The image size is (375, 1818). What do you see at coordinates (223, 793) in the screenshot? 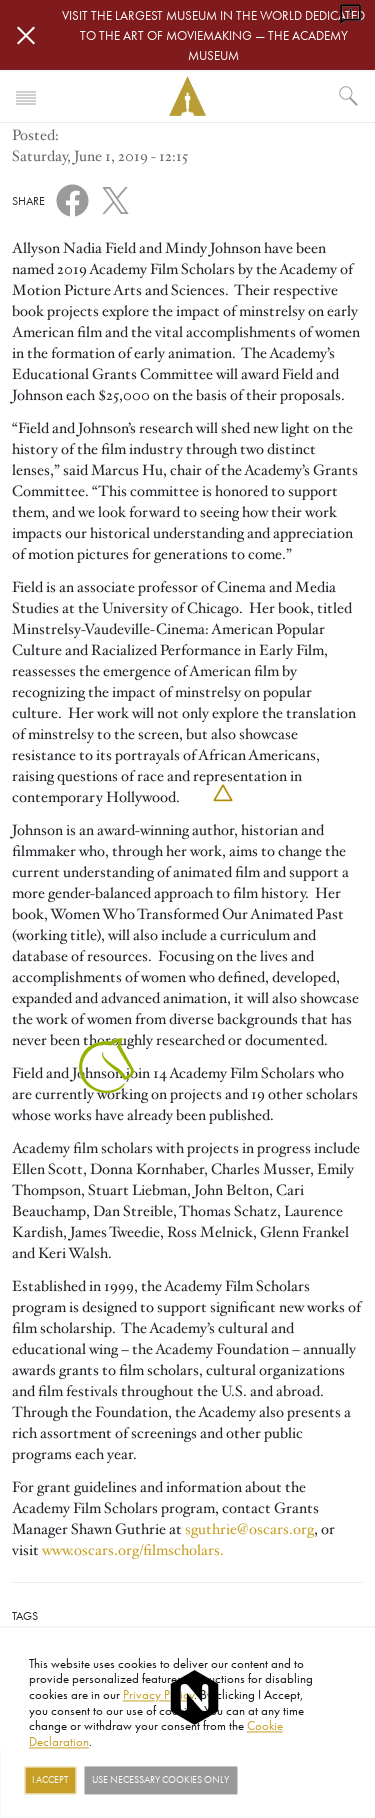
I see `draw or insert a triangle shape` at bounding box center [223, 793].